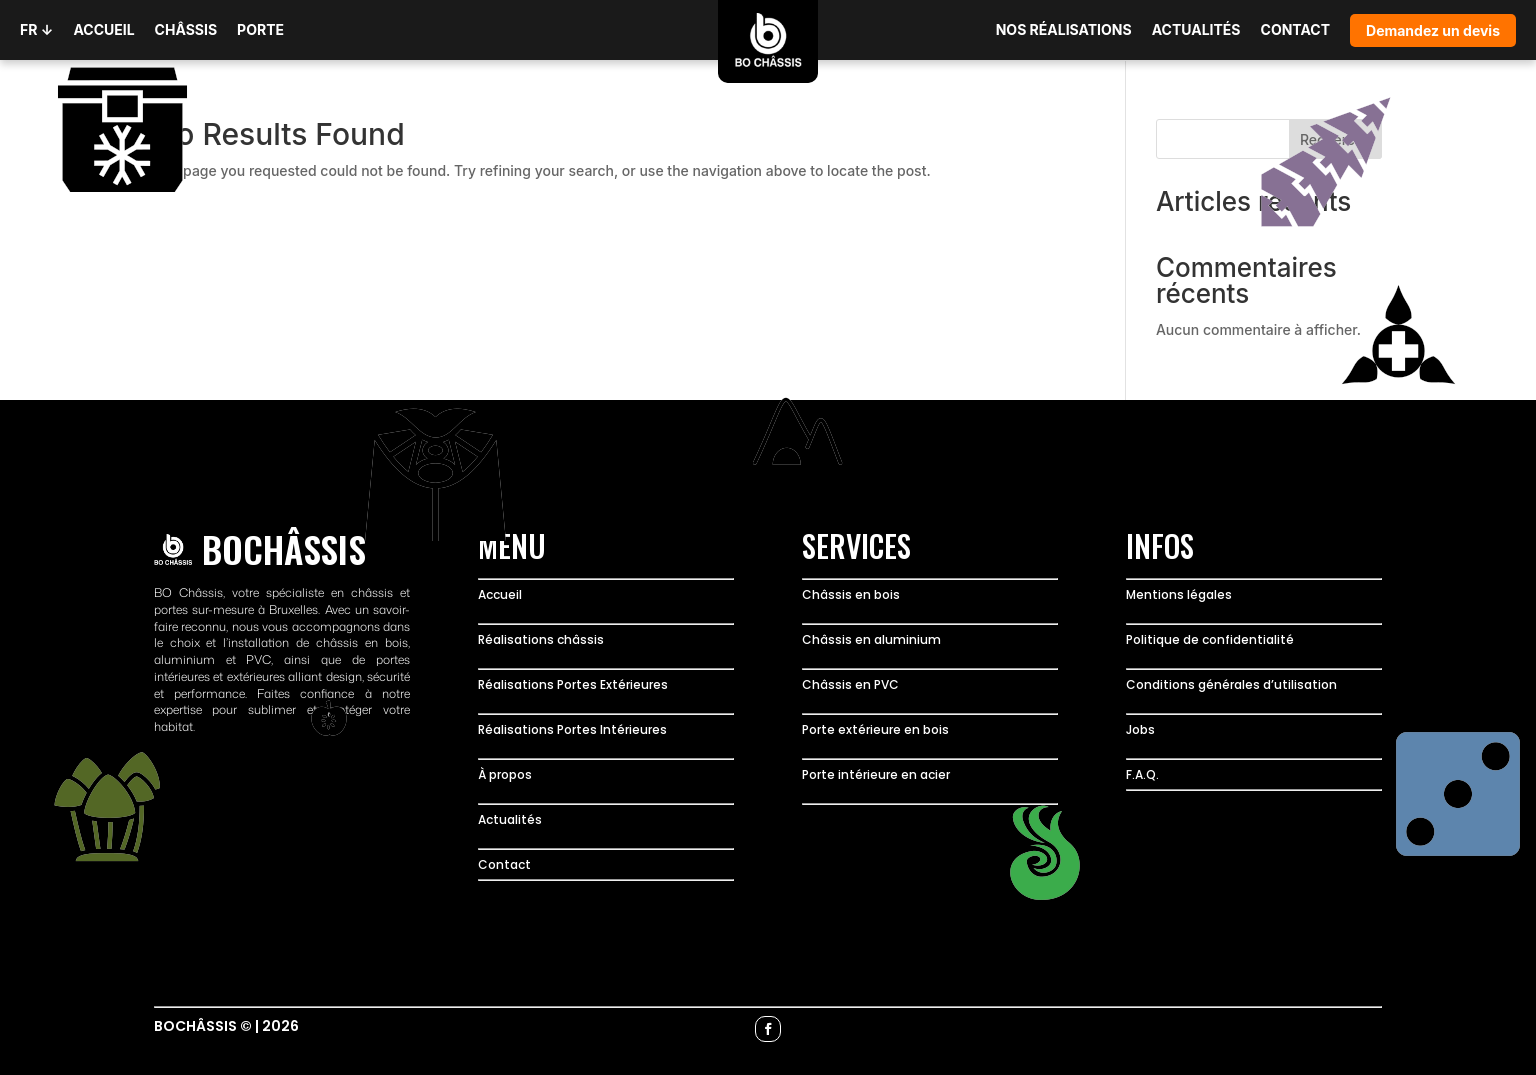 The width and height of the screenshot is (1536, 1075). Describe the element at coordinates (1045, 853) in the screenshot. I see `indicates weather effect active in game` at that location.